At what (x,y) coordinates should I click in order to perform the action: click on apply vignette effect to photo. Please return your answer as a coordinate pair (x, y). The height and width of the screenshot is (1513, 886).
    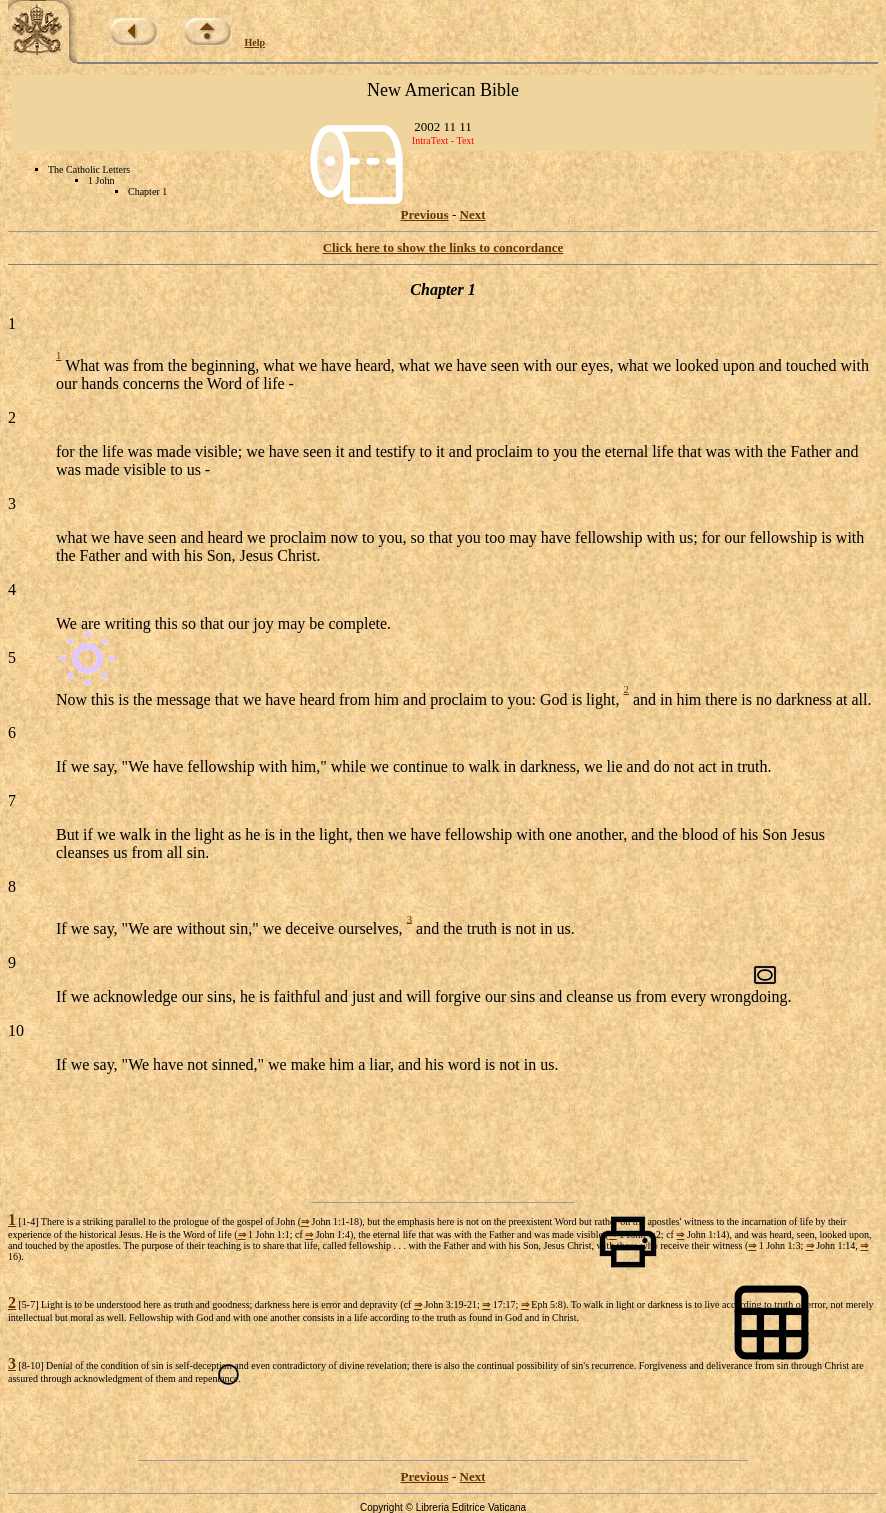
    Looking at the image, I should click on (765, 975).